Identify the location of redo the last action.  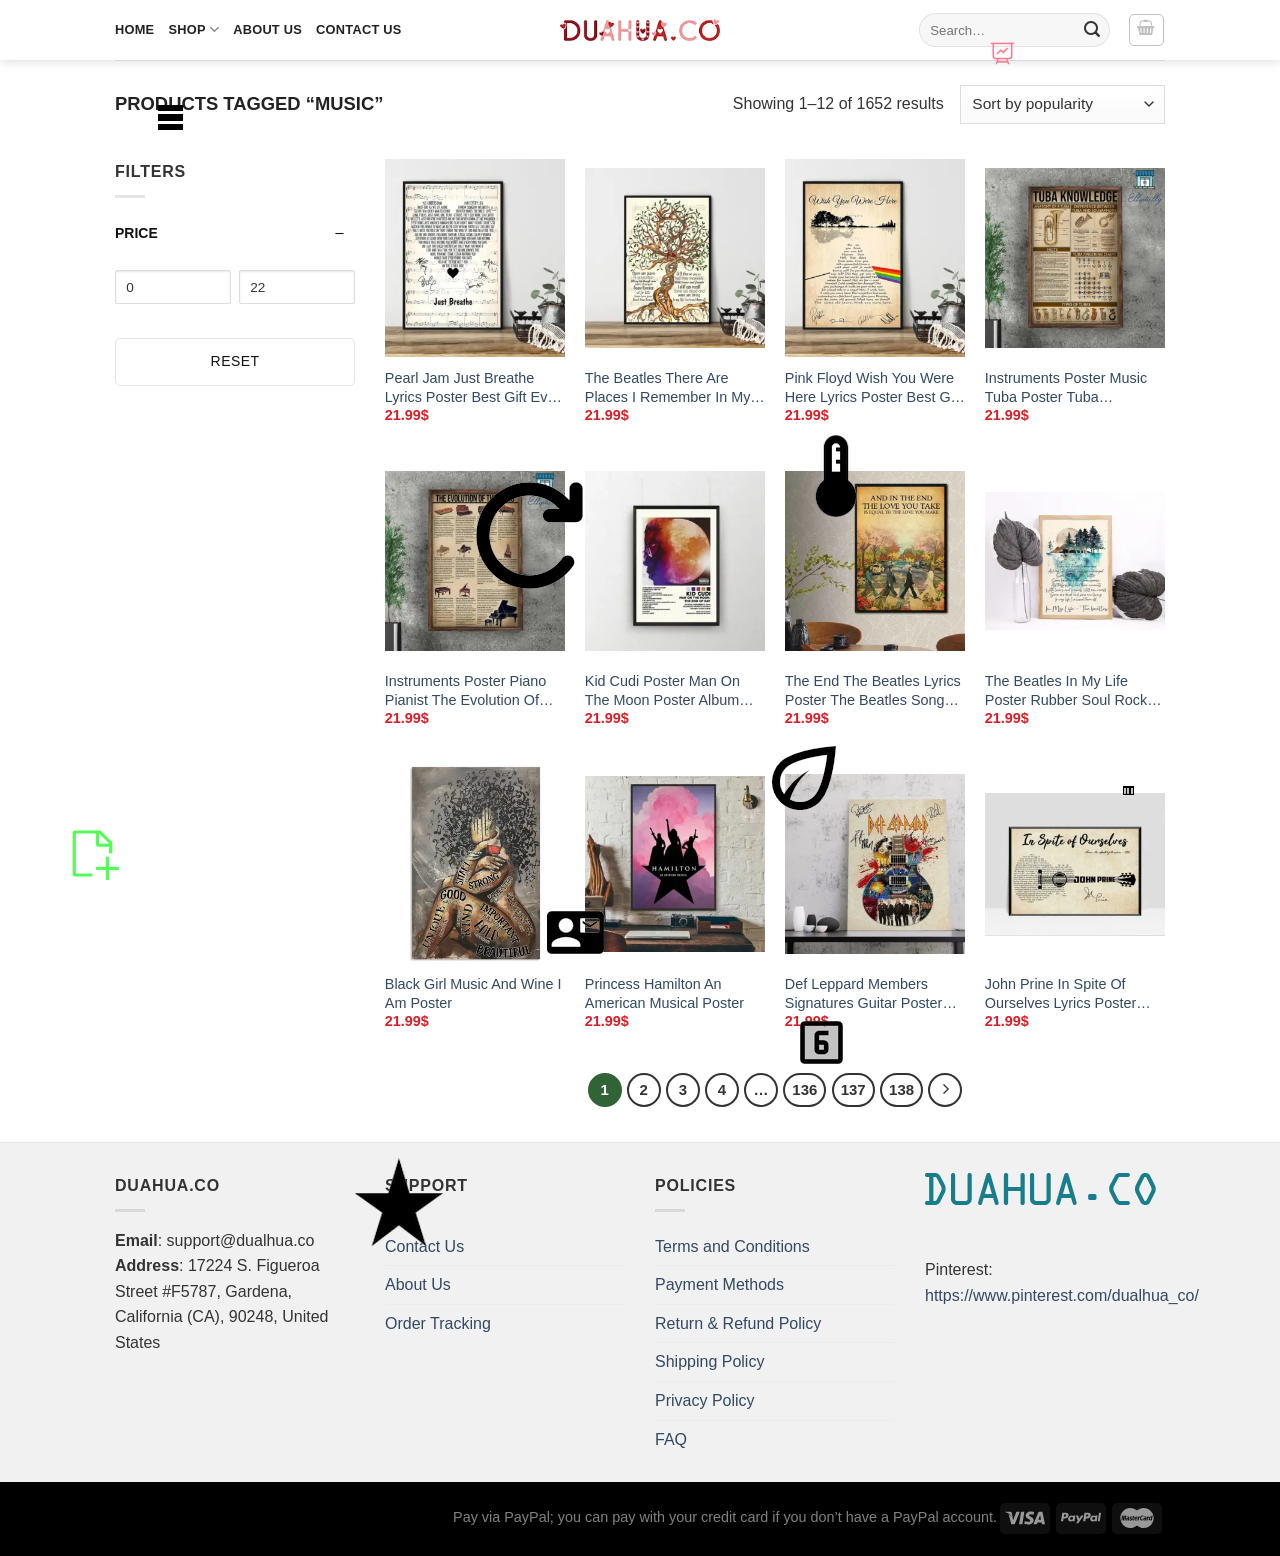
(529, 535).